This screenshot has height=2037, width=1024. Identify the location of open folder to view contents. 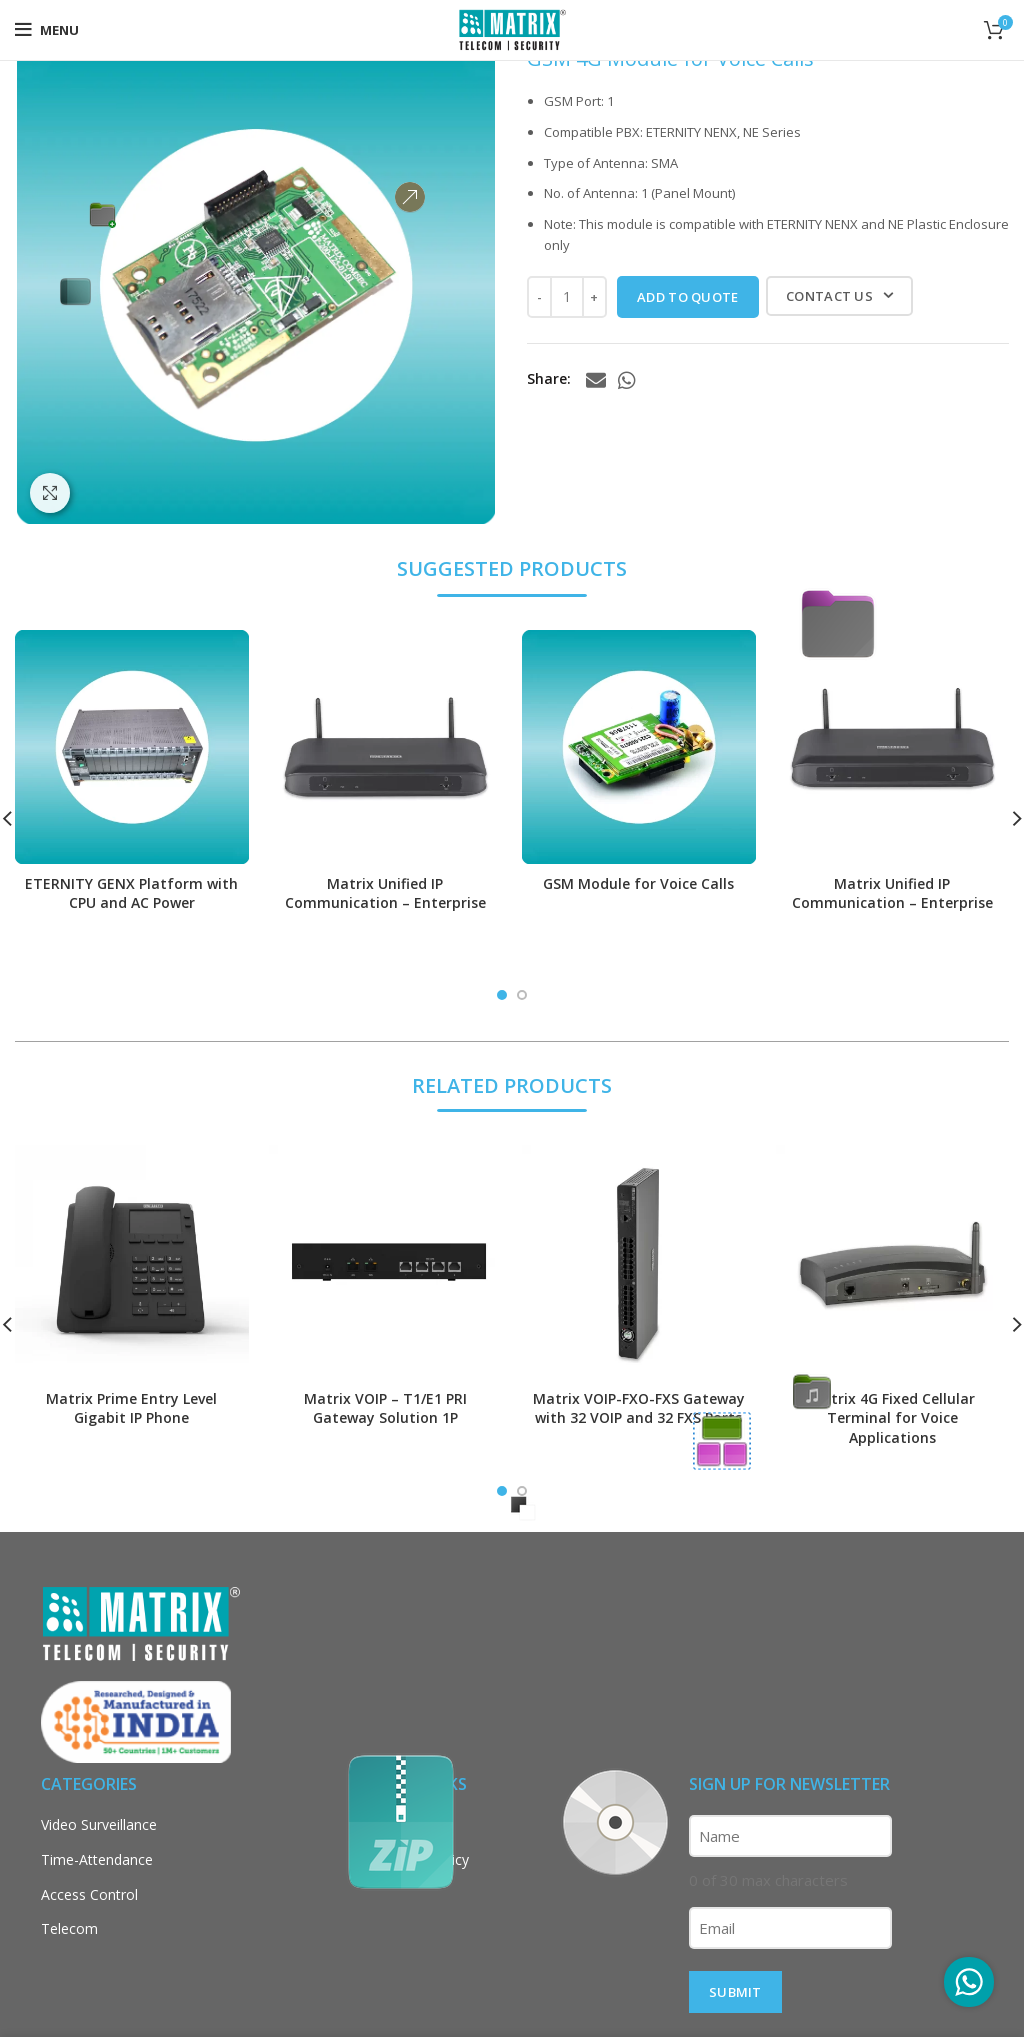
(838, 624).